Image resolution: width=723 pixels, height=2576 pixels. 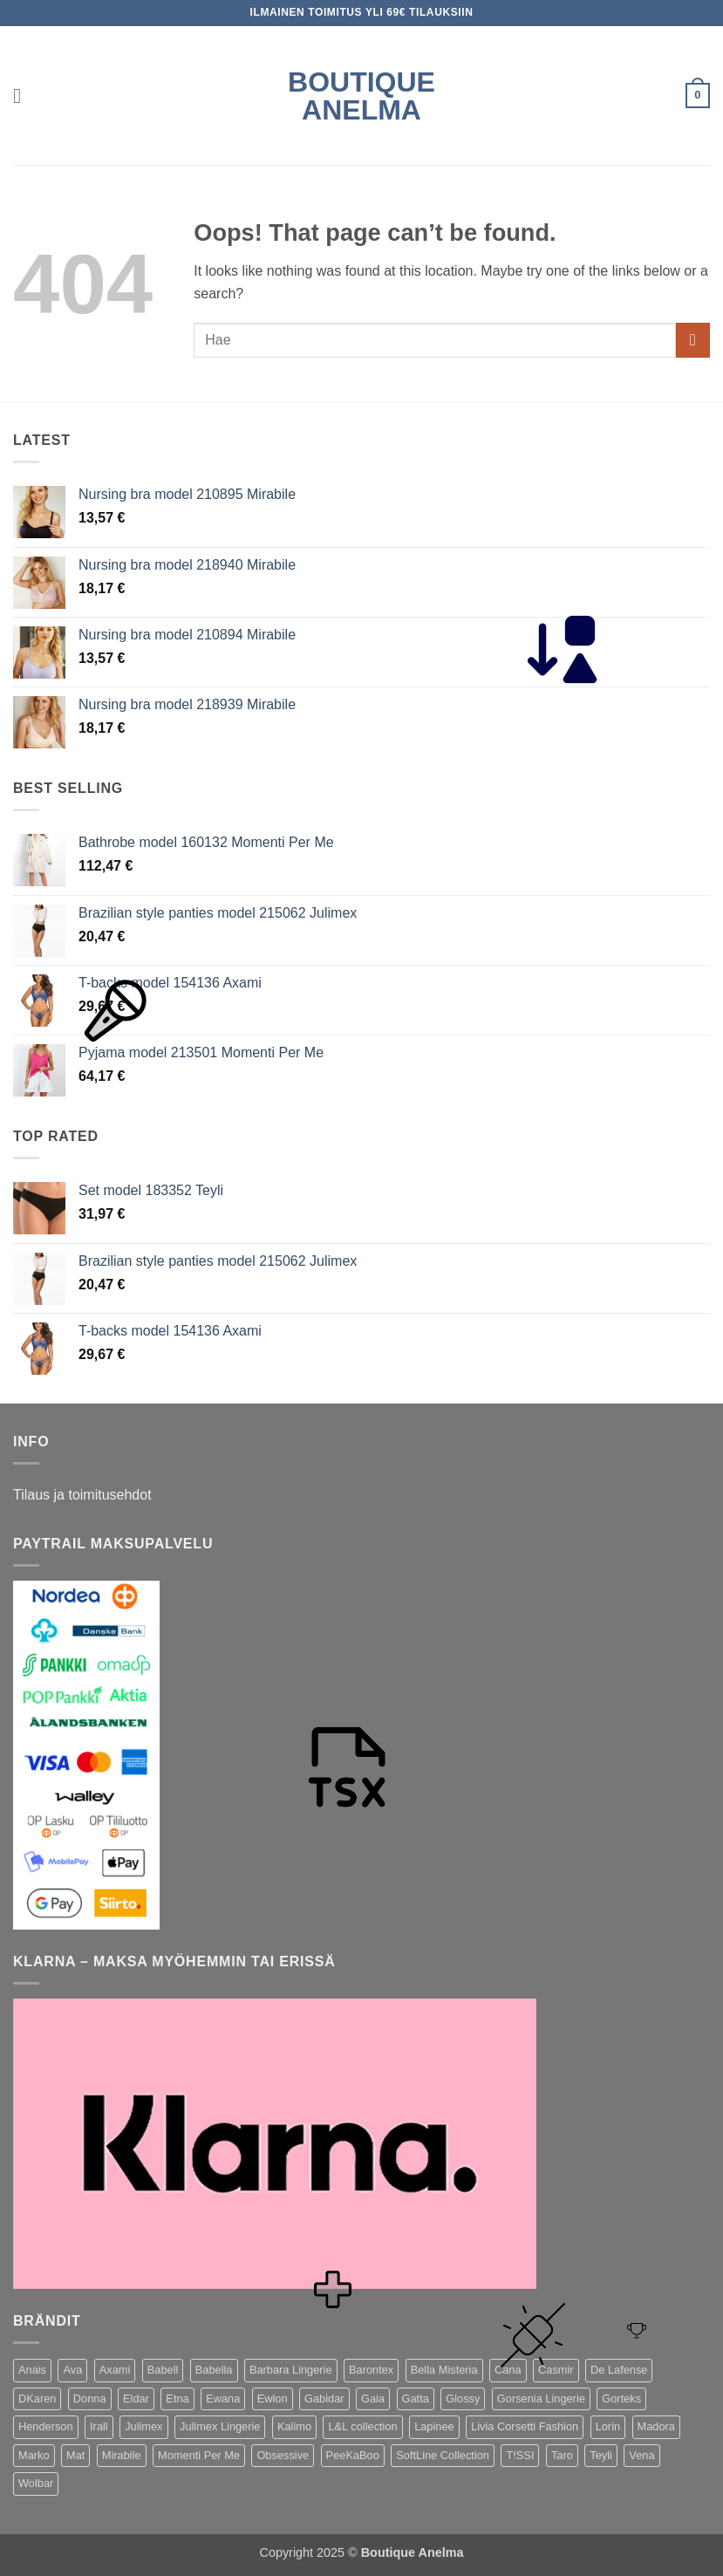 What do you see at coordinates (637, 2330) in the screenshot?
I see `view achievements or awards` at bounding box center [637, 2330].